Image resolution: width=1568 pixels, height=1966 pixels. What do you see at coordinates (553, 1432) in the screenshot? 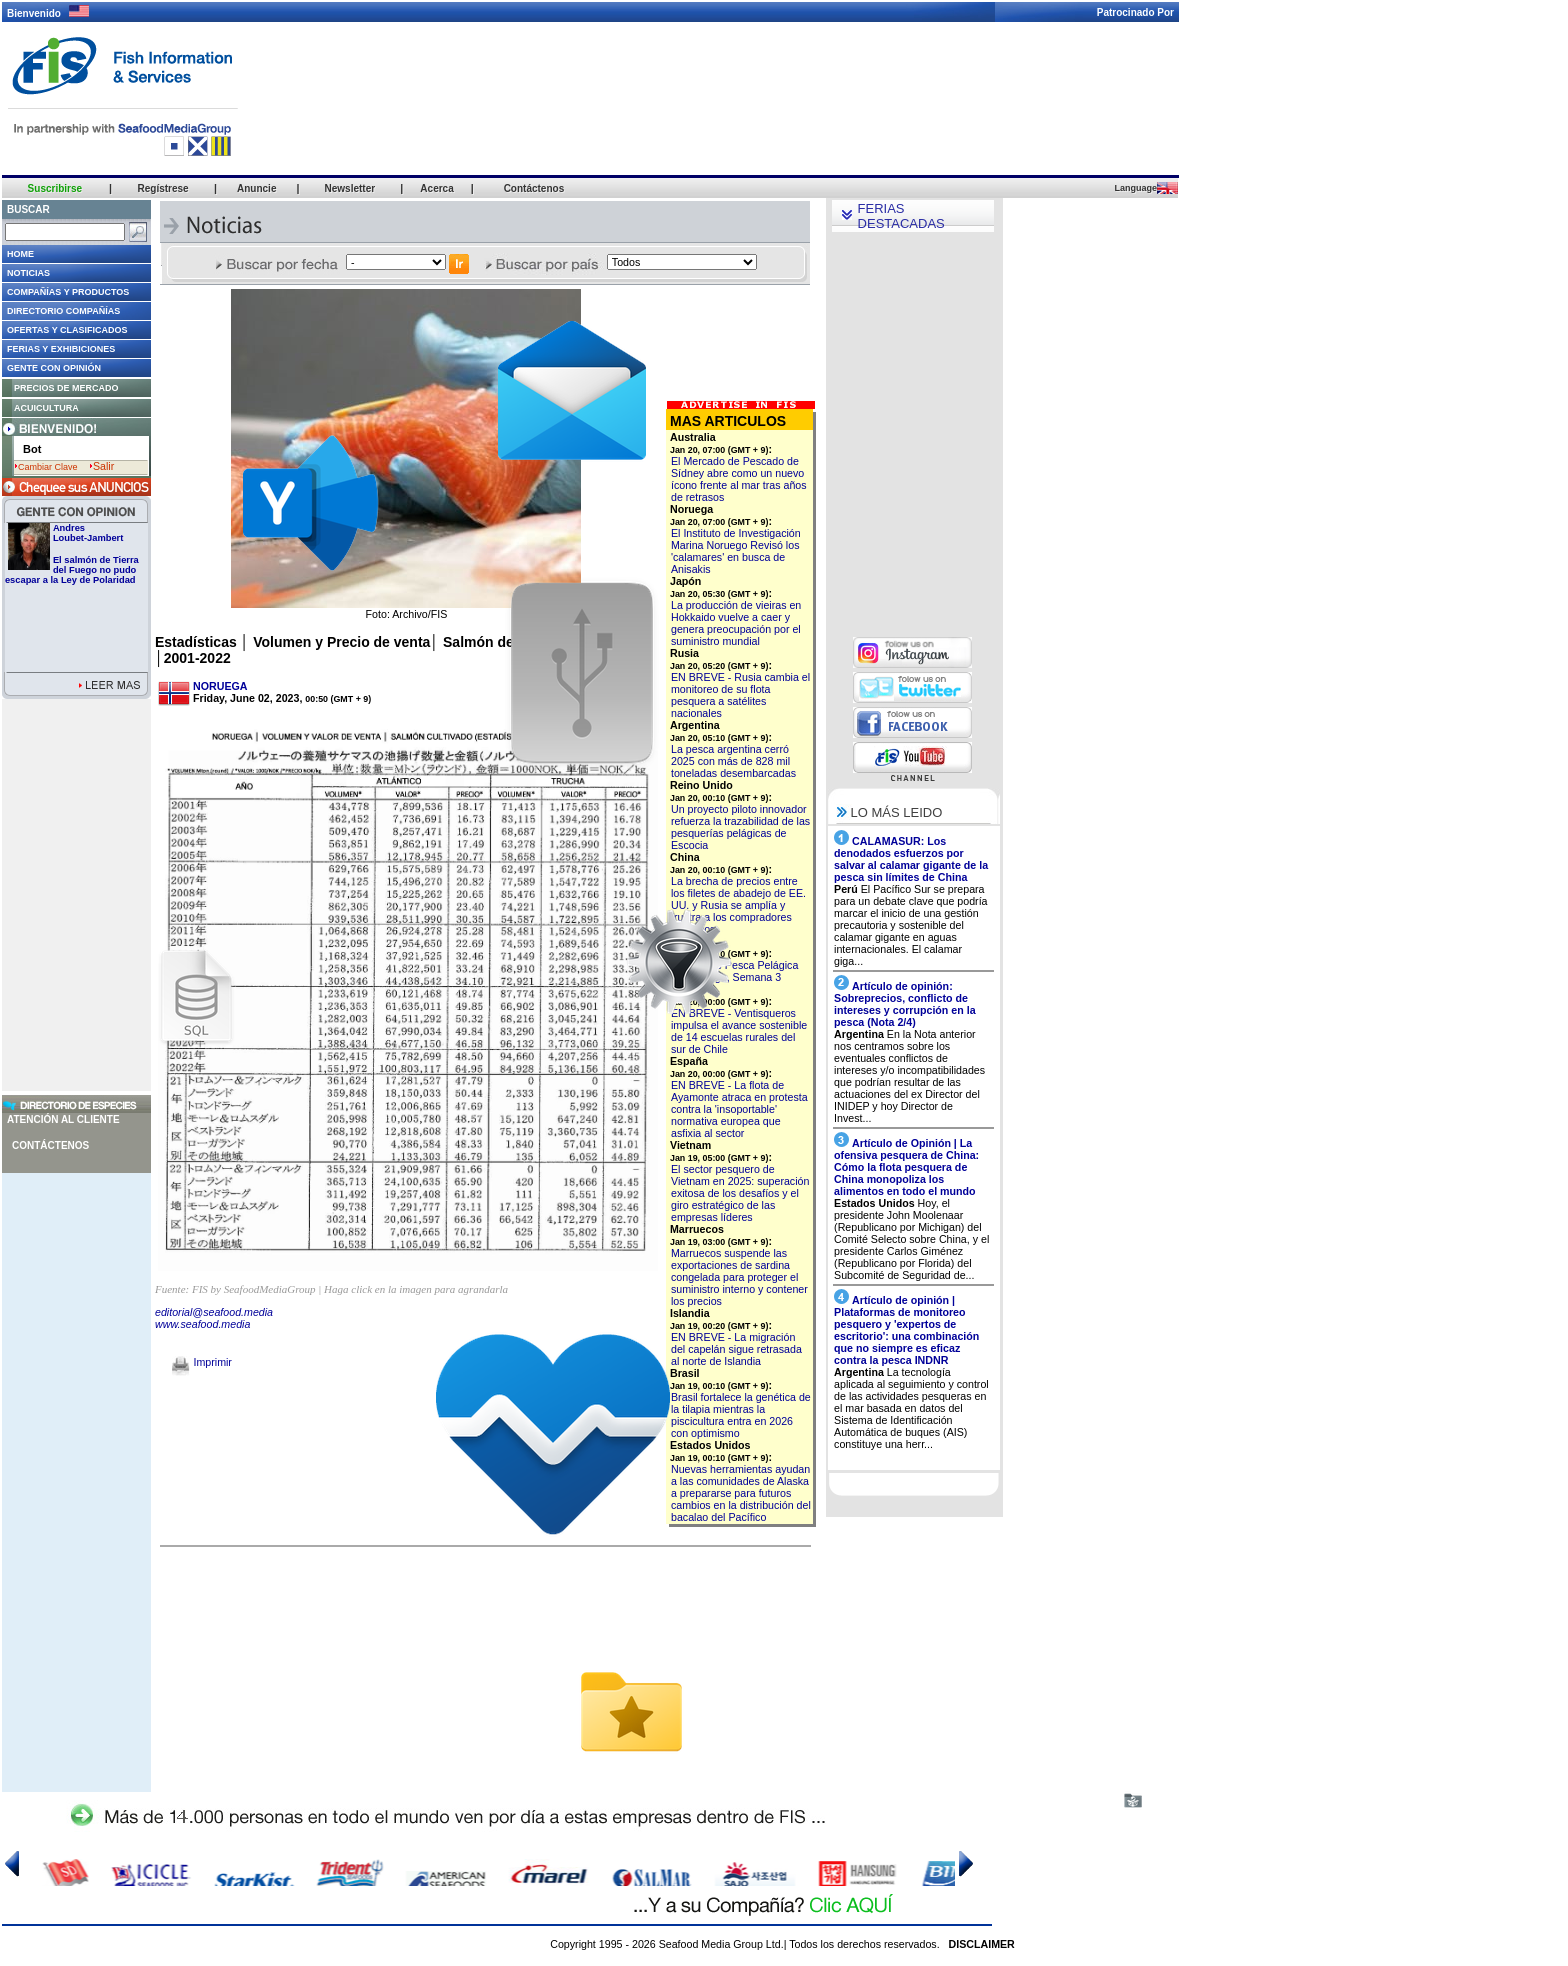
I see `open the health app` at bounding box center [553, 1432].